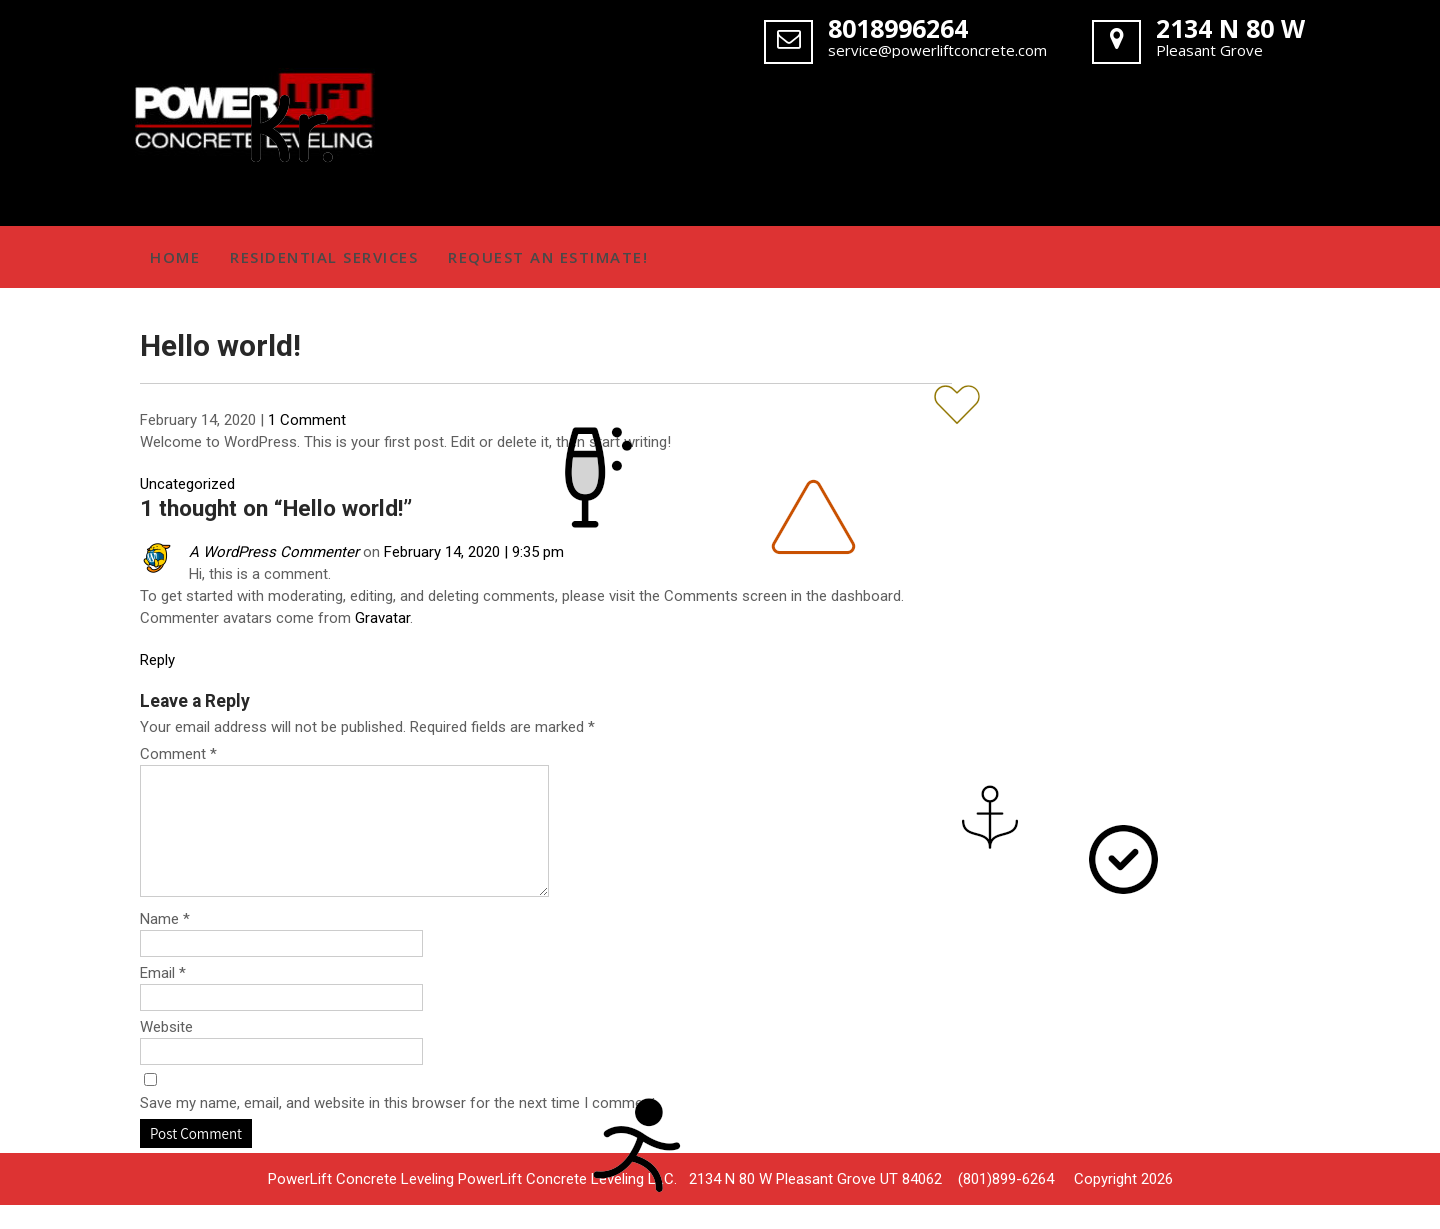 The width and height of the screenshot is (1440, 1229). What do you see at coordinates (990, 816) in the screenshot?
I see `anchor link to a specific section on the page` at bounding box center [990, 816].